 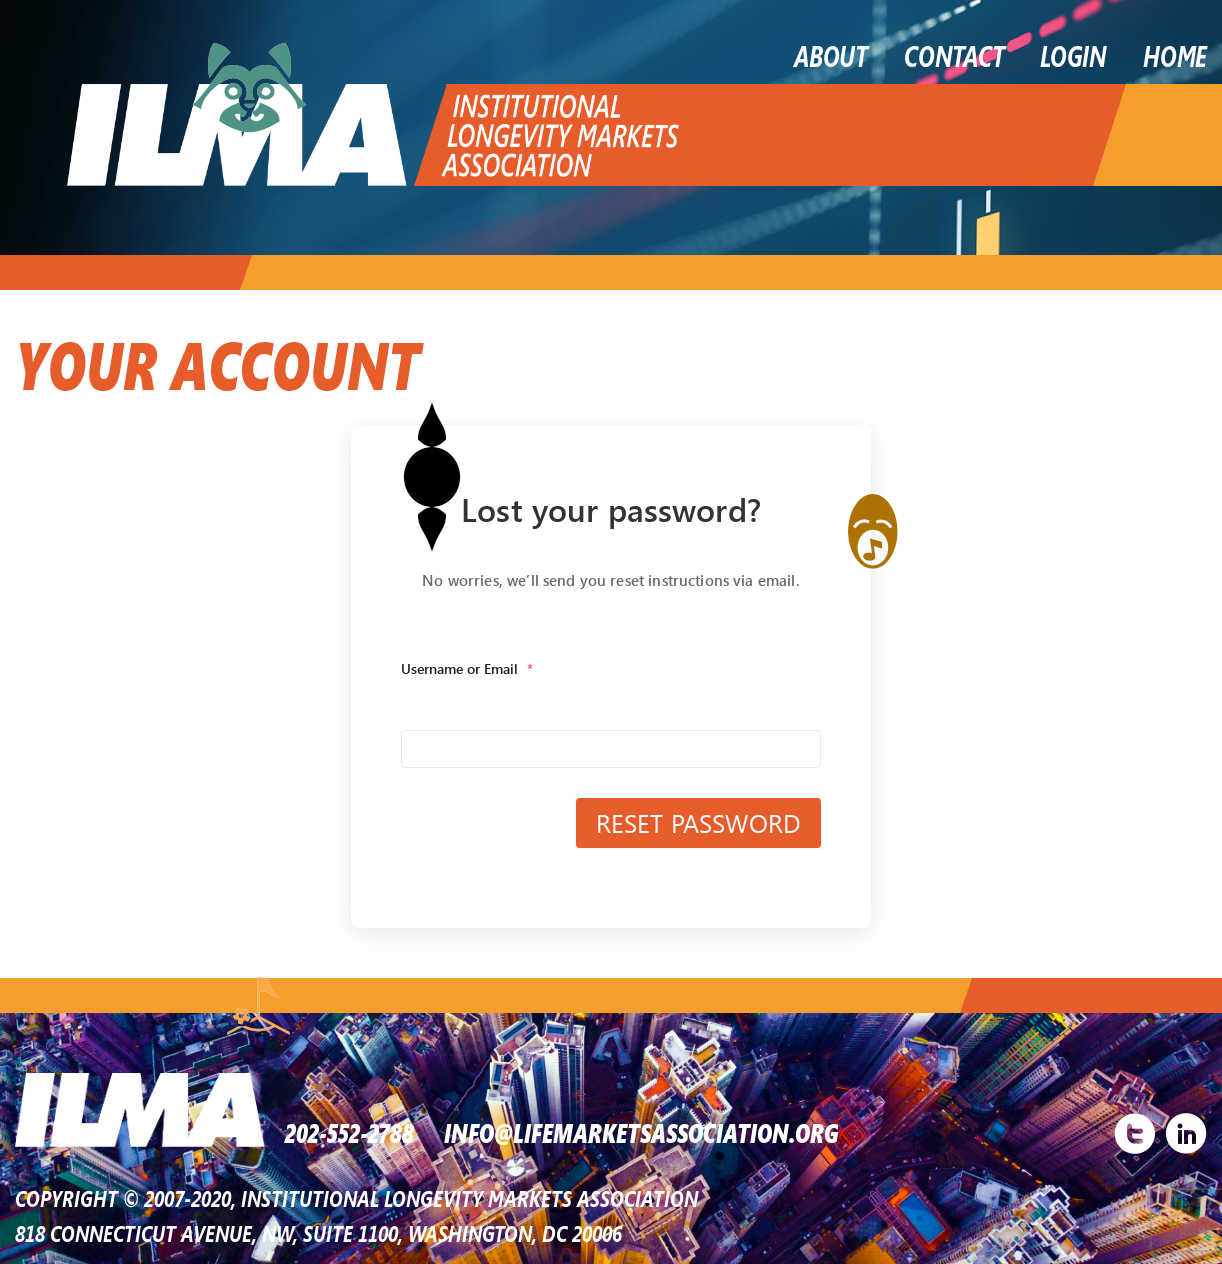 I want to click on indicates a corner kick in a soccer/football game, so click(x=258, y=1006).